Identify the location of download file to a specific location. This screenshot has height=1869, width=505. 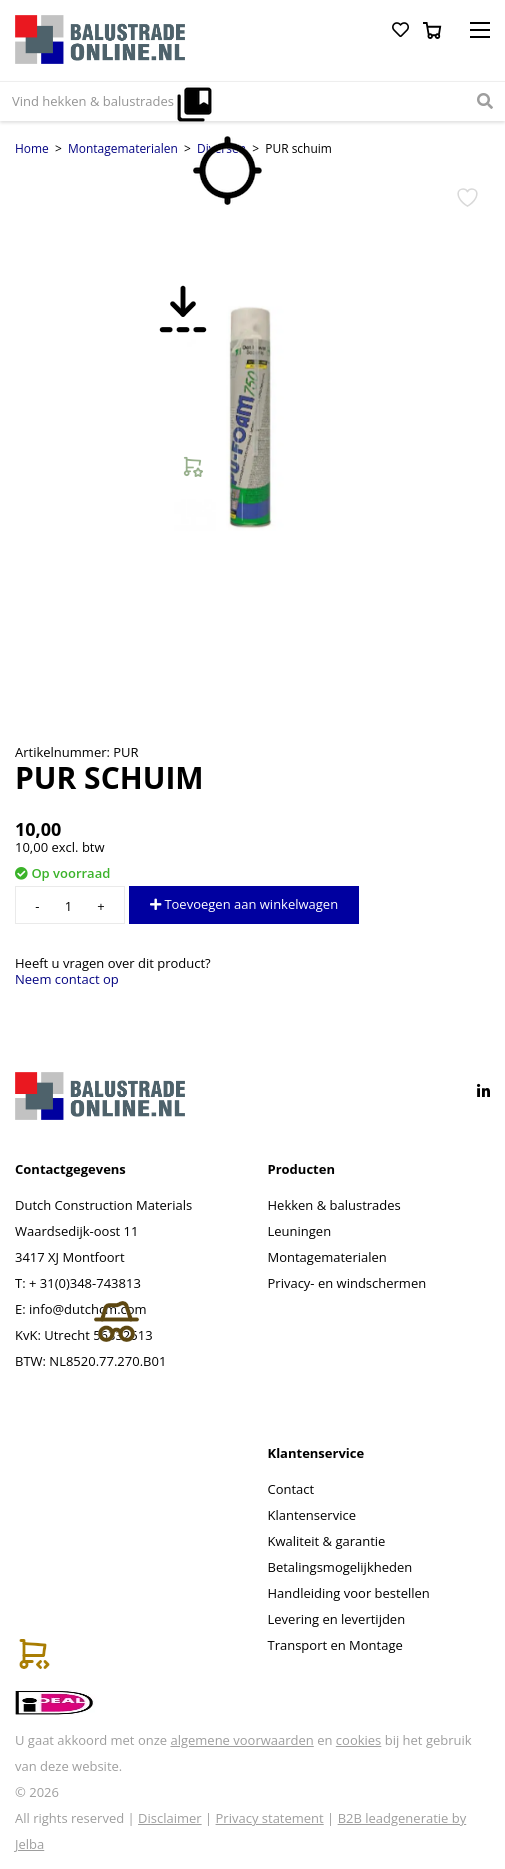
(183, 309).